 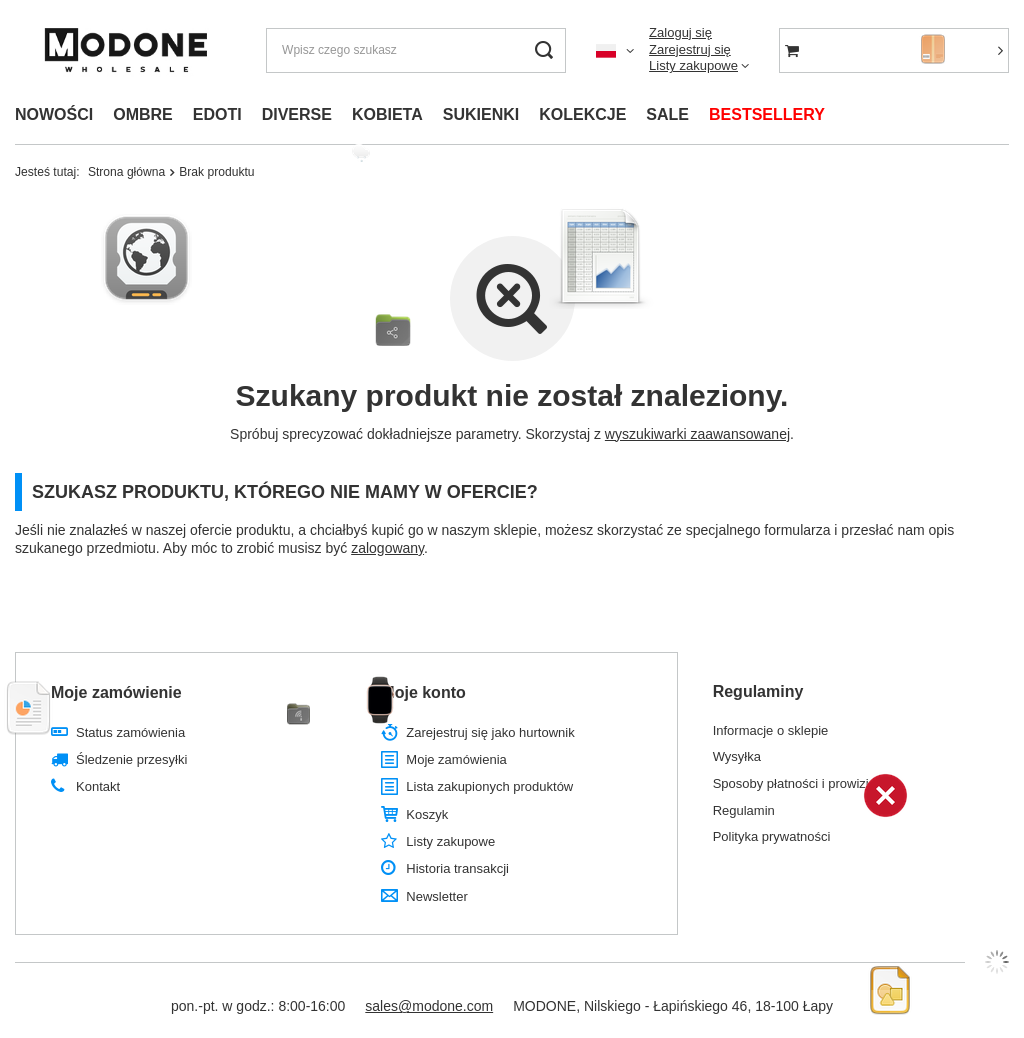 I want to click on open or install a debian package file, so click(x=933, y=49).